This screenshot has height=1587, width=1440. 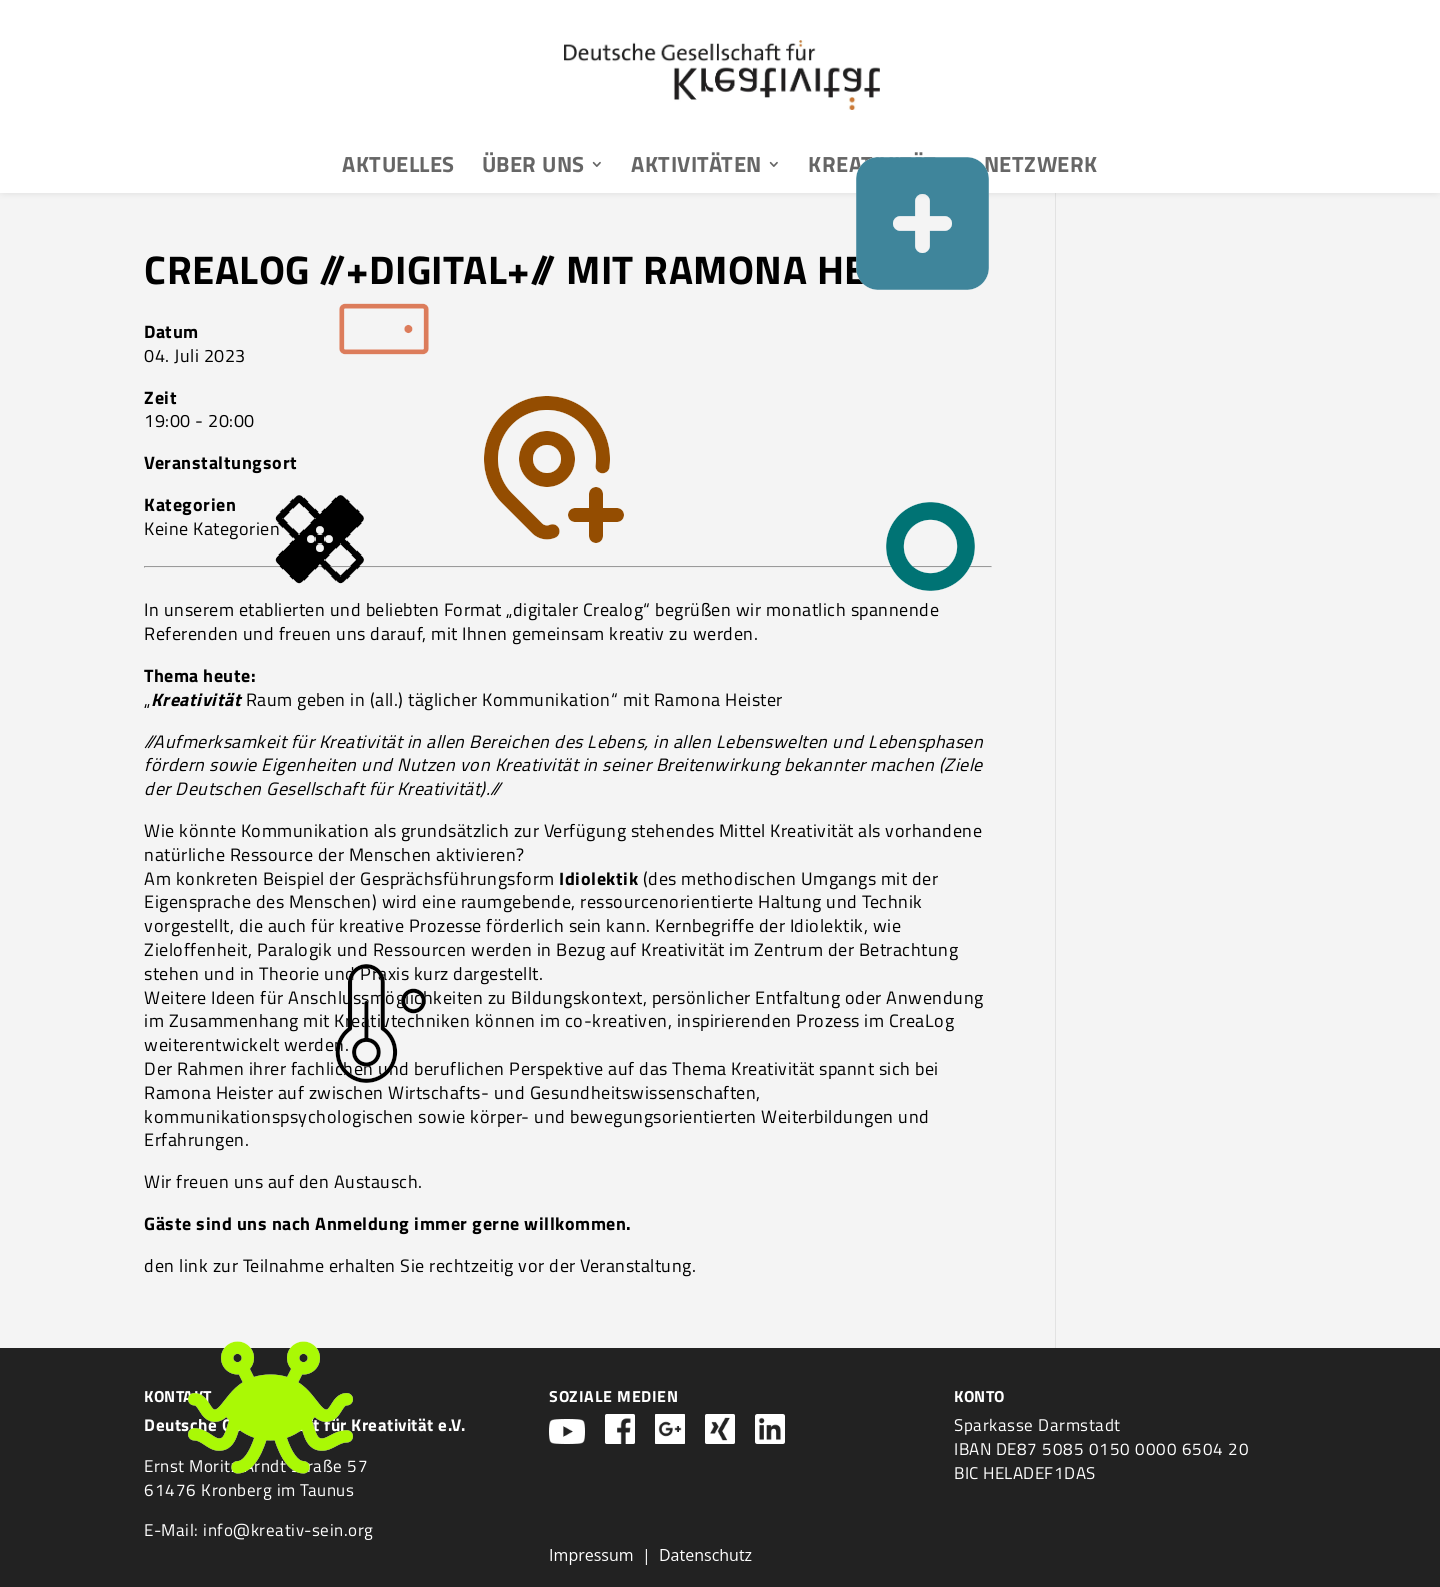 What do you see at coordinates (370, 1023) in the screenshot?
I see `view current temperature` at bounding box center [370, 1023].